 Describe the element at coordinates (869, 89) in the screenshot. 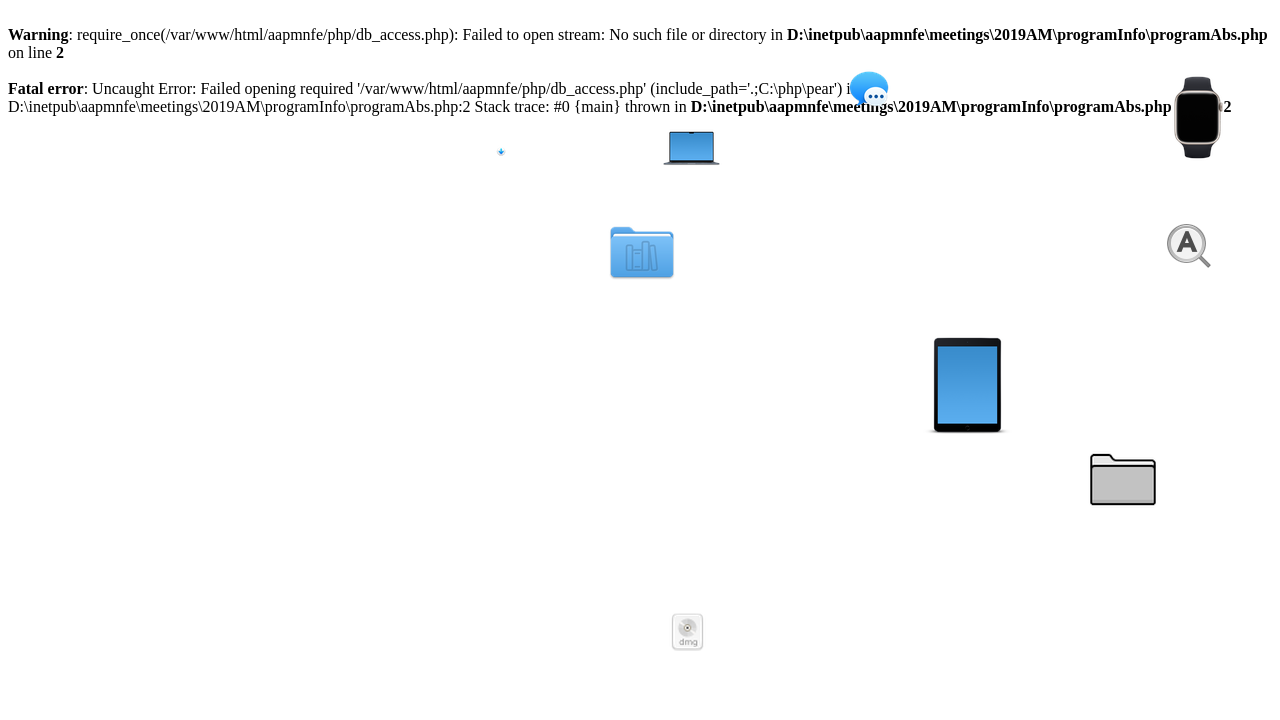

I see `open messages preferences or settings` at that location.